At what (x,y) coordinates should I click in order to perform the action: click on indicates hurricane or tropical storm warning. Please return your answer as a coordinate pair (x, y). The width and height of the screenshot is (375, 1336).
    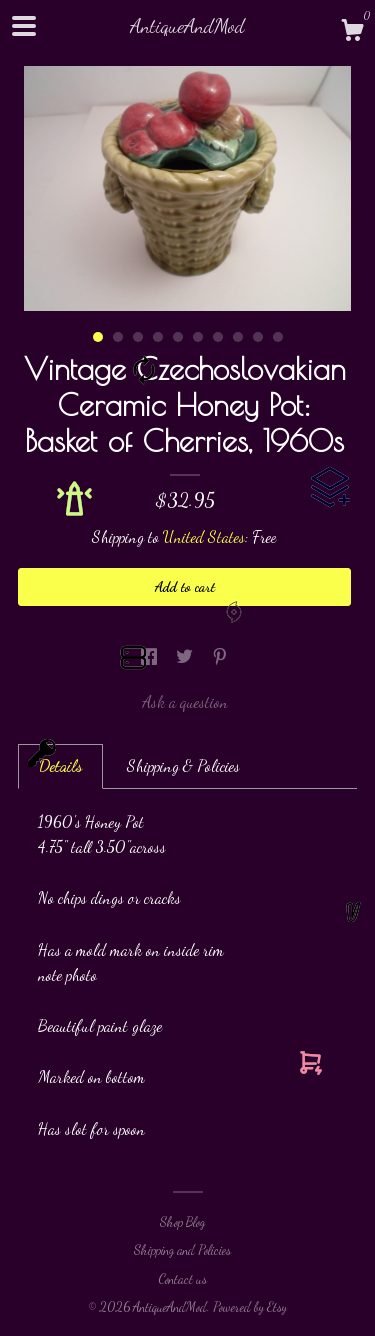
    Looking at the image, I should click on (234, 612).